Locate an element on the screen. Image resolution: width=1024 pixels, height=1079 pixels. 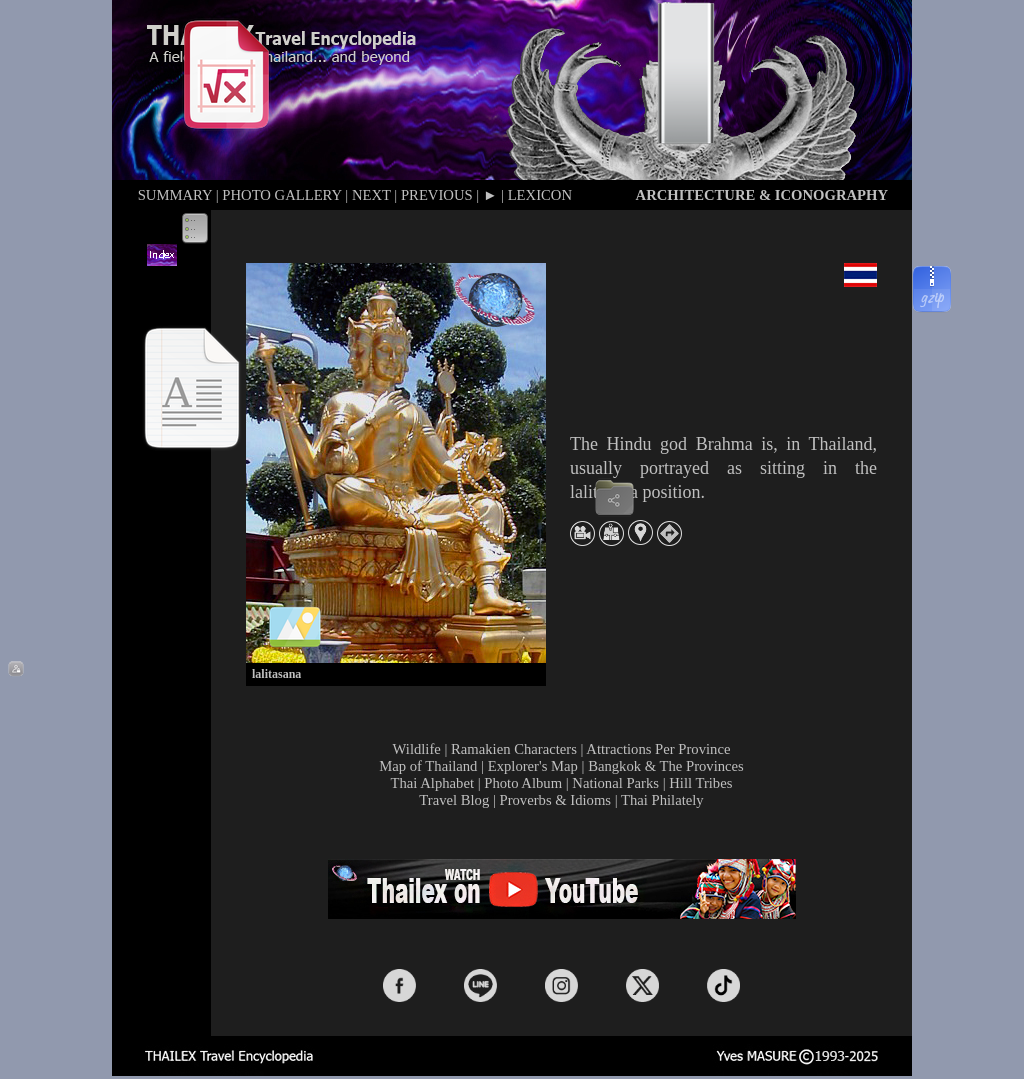
access network server settings is located at coordinates (195, 228).